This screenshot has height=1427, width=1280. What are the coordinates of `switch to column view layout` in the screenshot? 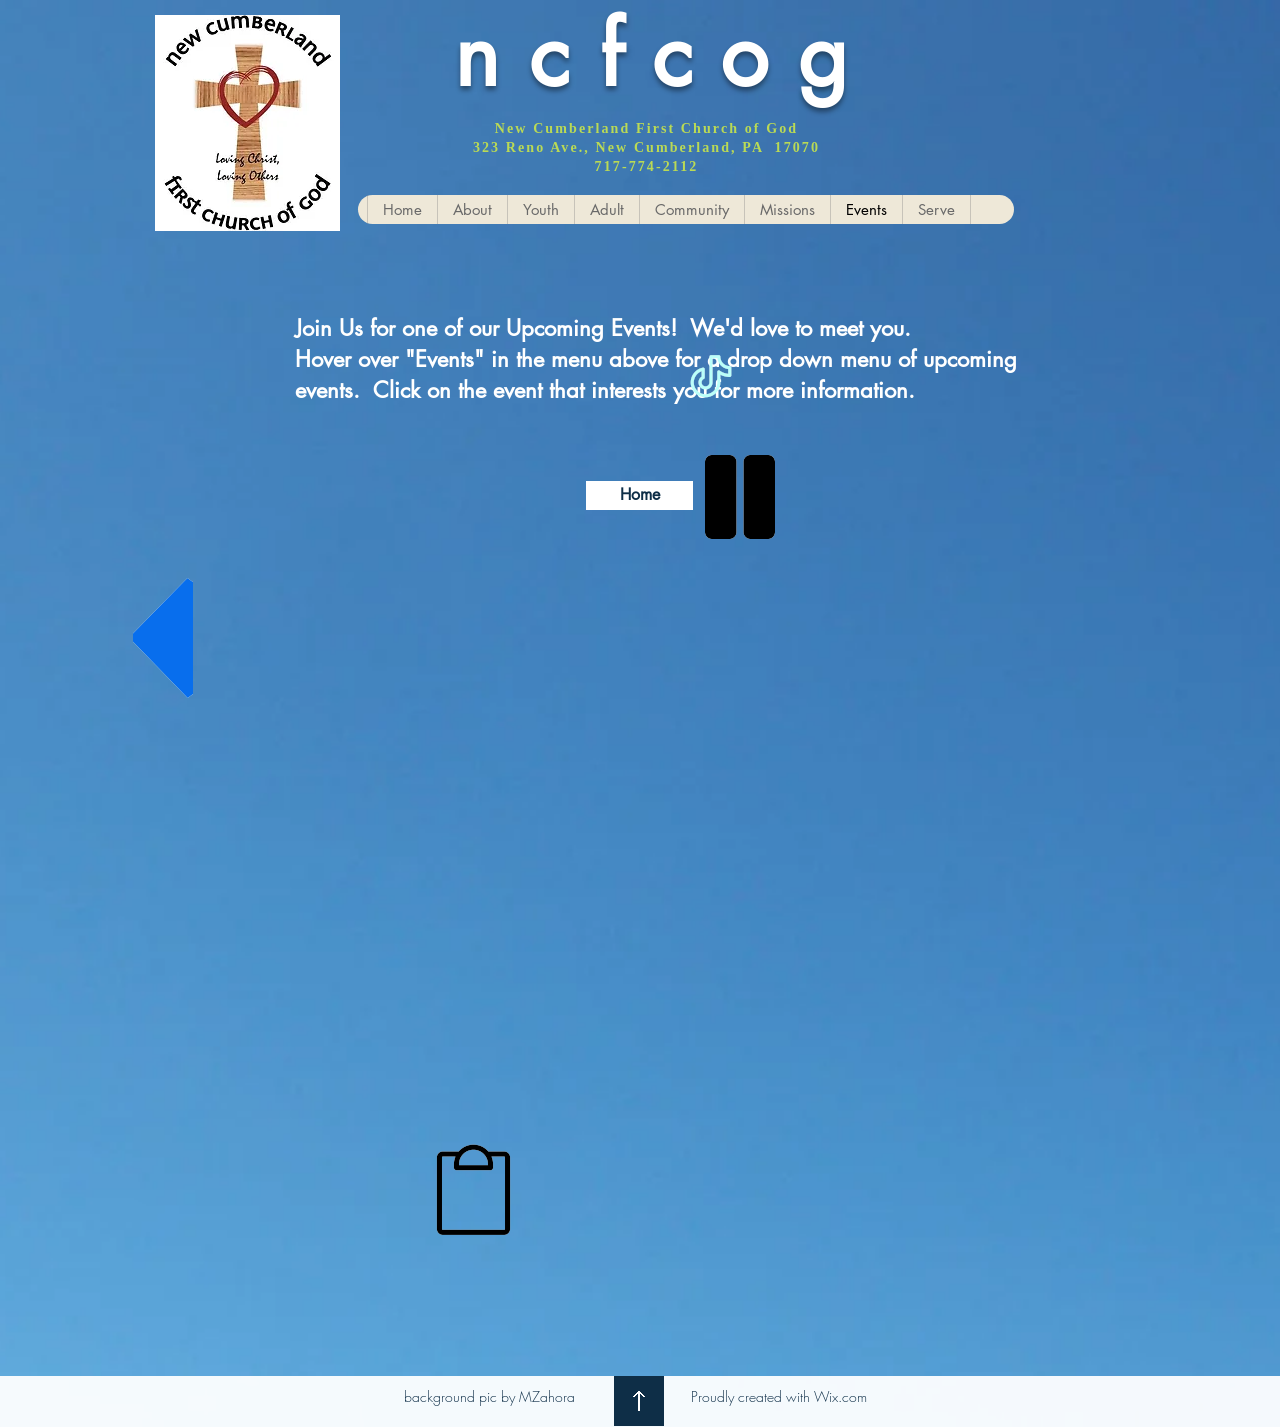 It's located at (740, 497).